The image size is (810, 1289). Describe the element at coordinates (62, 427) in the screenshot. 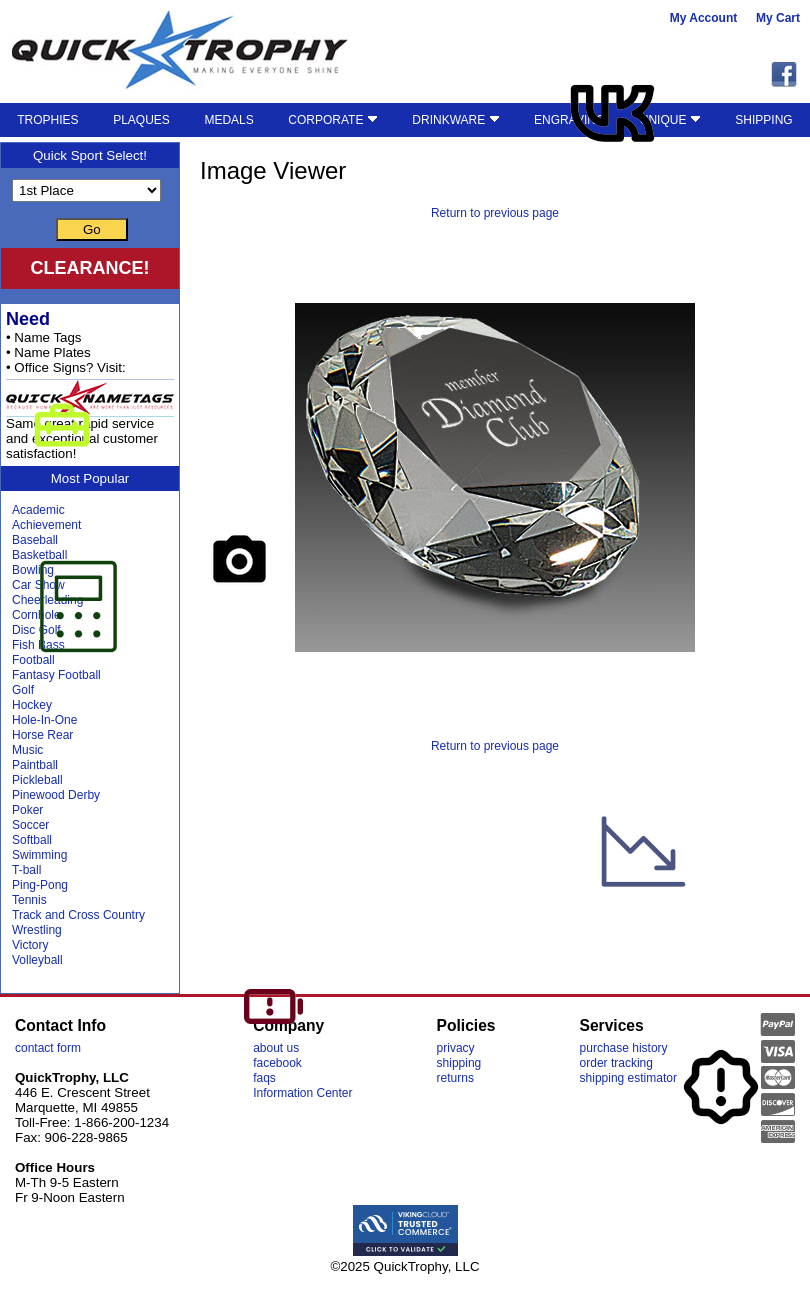

I see `access tools and utilities` at that location.